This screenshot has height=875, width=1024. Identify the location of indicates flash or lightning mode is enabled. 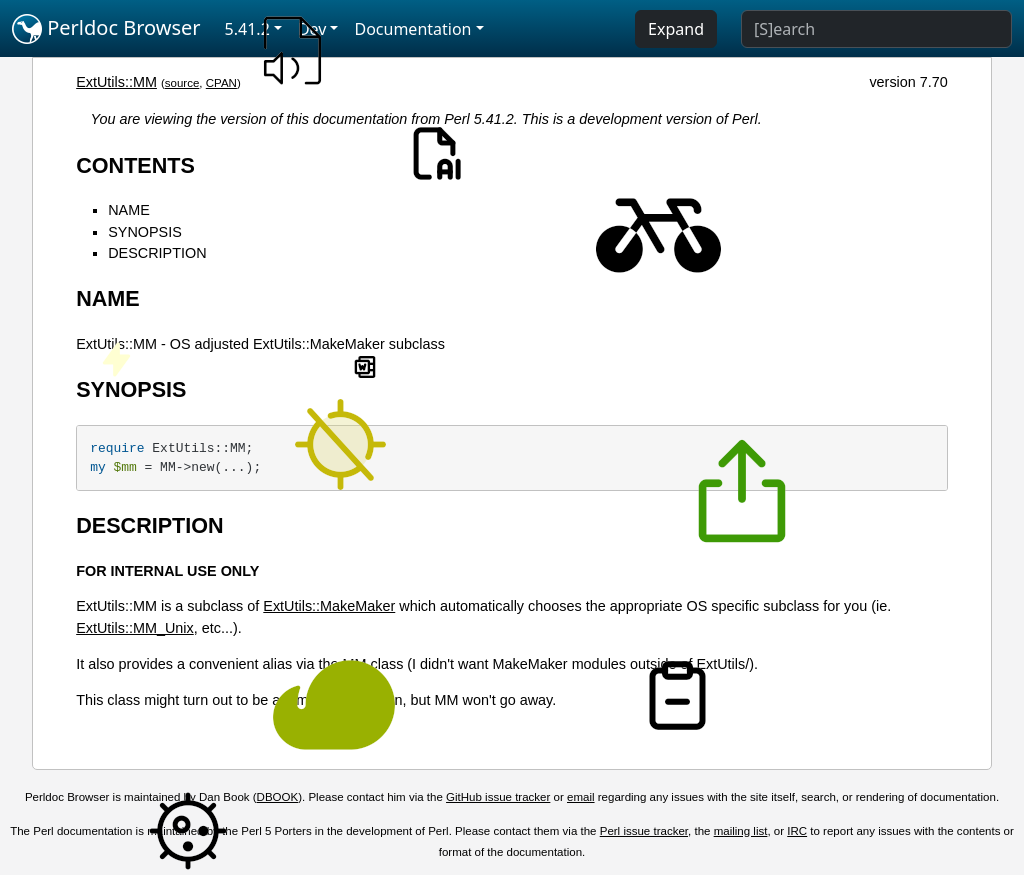
(116, 359).